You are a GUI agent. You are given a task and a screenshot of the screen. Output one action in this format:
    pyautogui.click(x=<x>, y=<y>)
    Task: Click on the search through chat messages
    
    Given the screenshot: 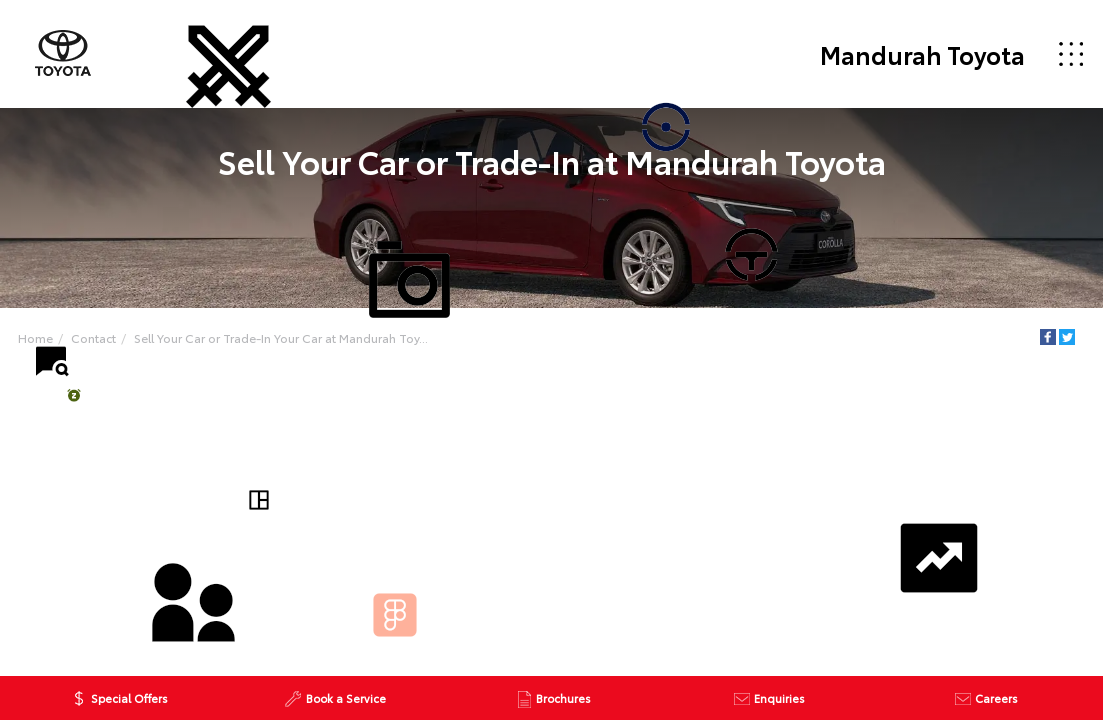 What is the action you would take?
    pyautogui.click(x=51, y=360)
    